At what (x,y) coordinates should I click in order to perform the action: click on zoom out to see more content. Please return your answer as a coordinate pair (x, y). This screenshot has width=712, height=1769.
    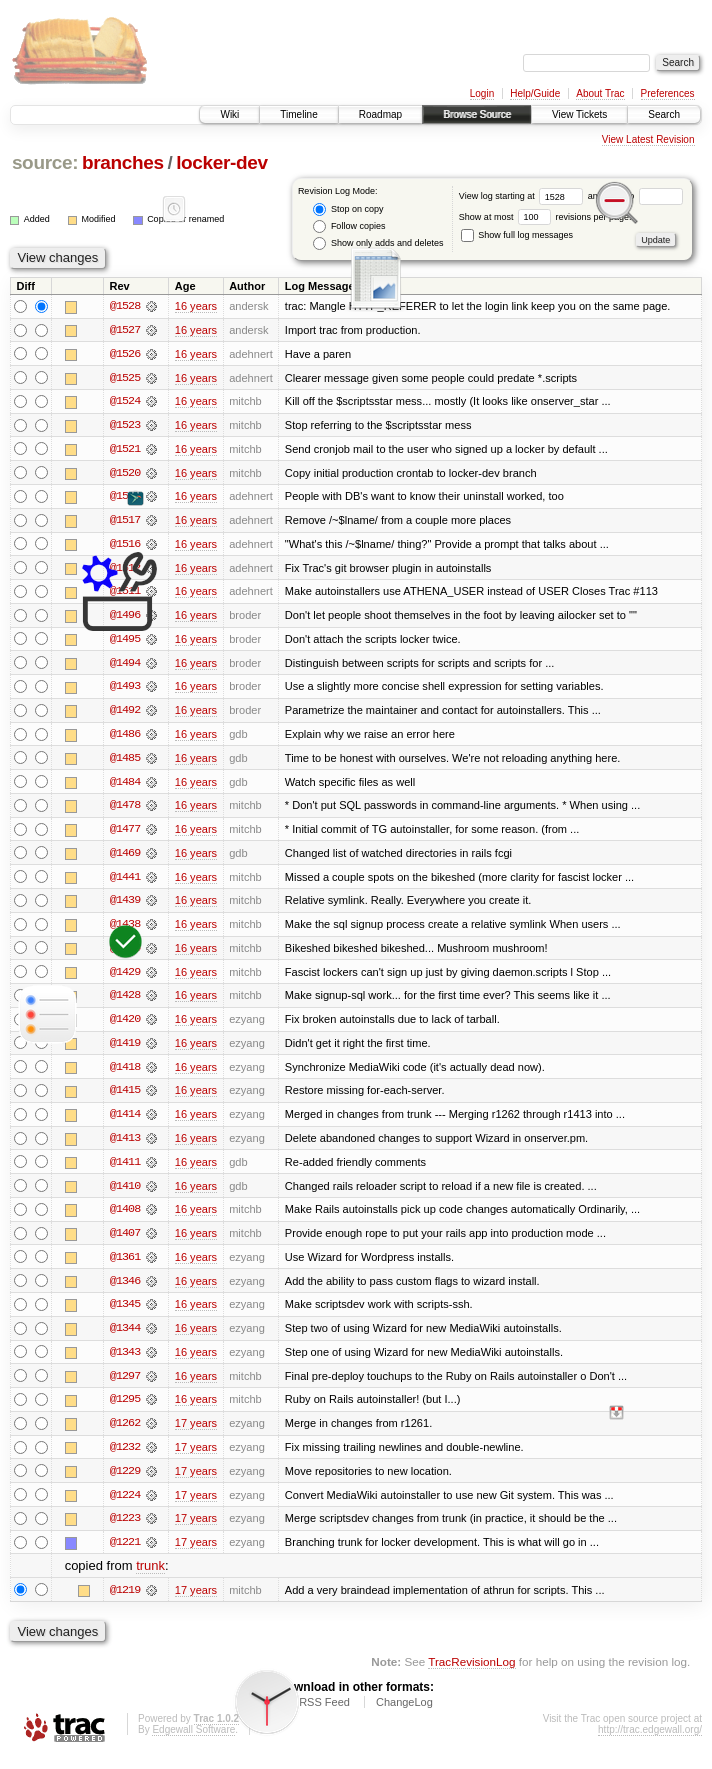
    Looking at the image, I should click on (617, 203).